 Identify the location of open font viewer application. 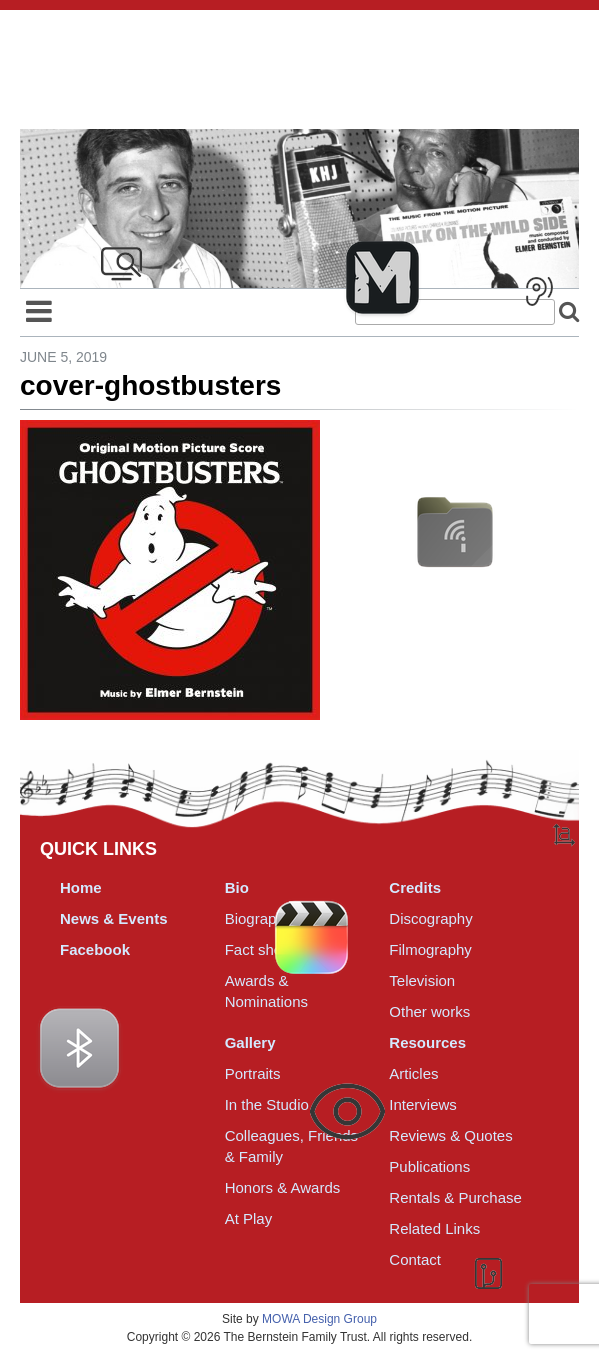
(563, 835).